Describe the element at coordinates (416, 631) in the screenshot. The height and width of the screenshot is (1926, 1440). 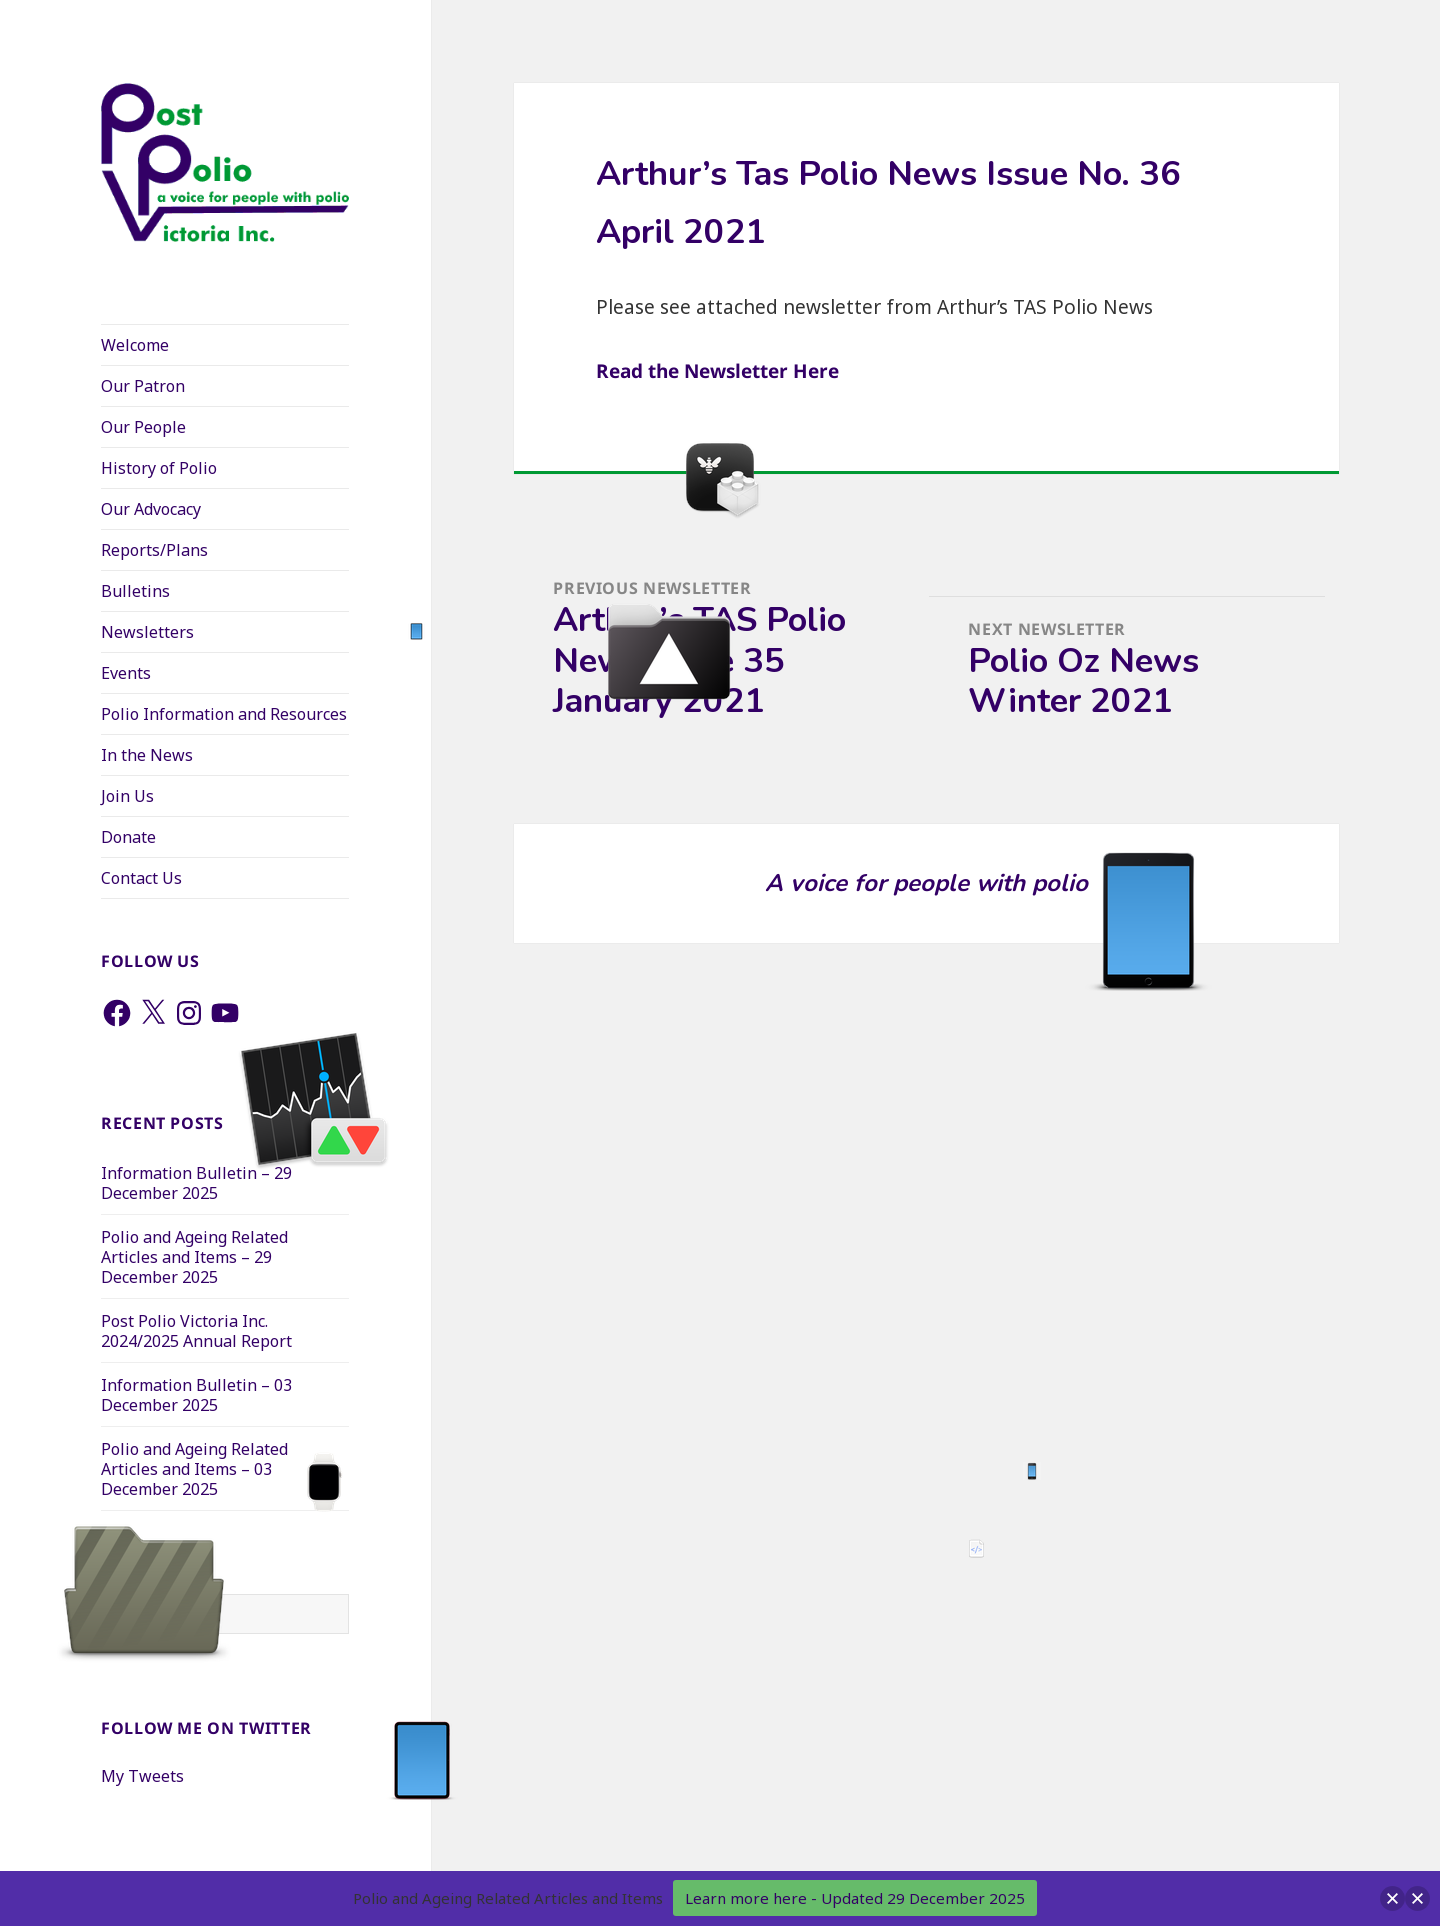
I see `iPad Air M2 device icon` at that location.